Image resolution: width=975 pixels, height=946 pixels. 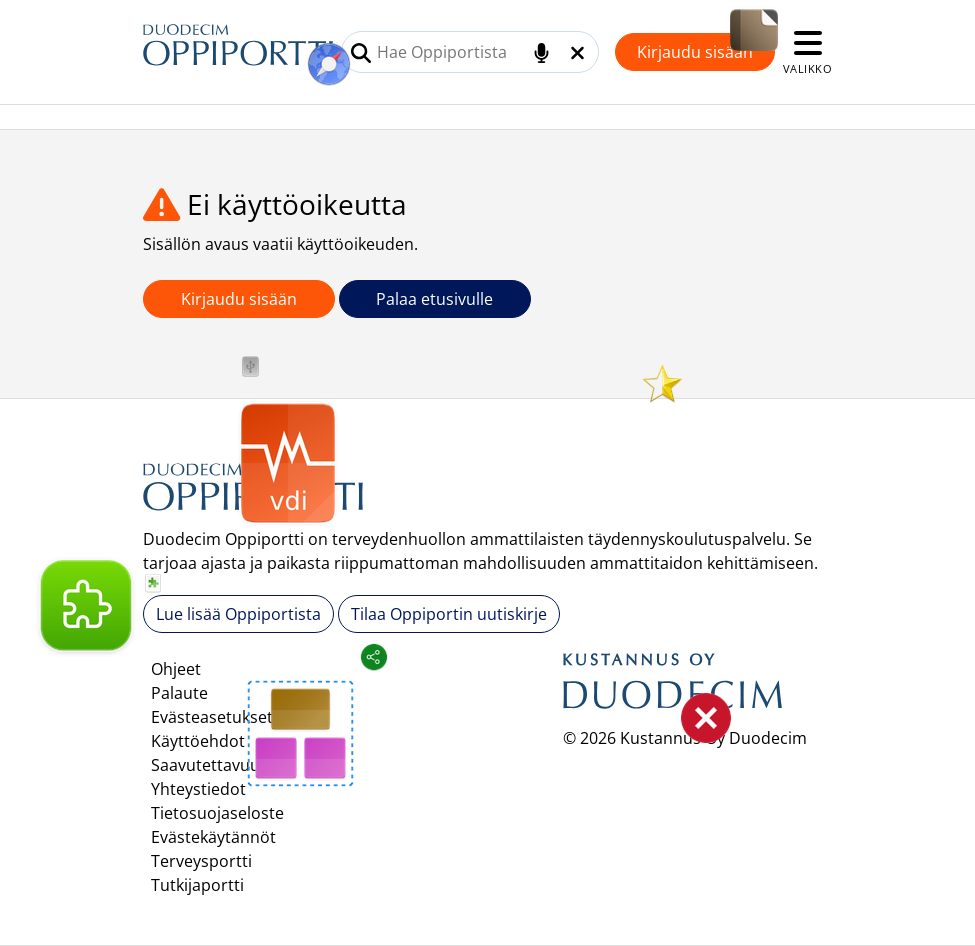 I want to click on an extension or plugin file type, so click(x=153, y=583).